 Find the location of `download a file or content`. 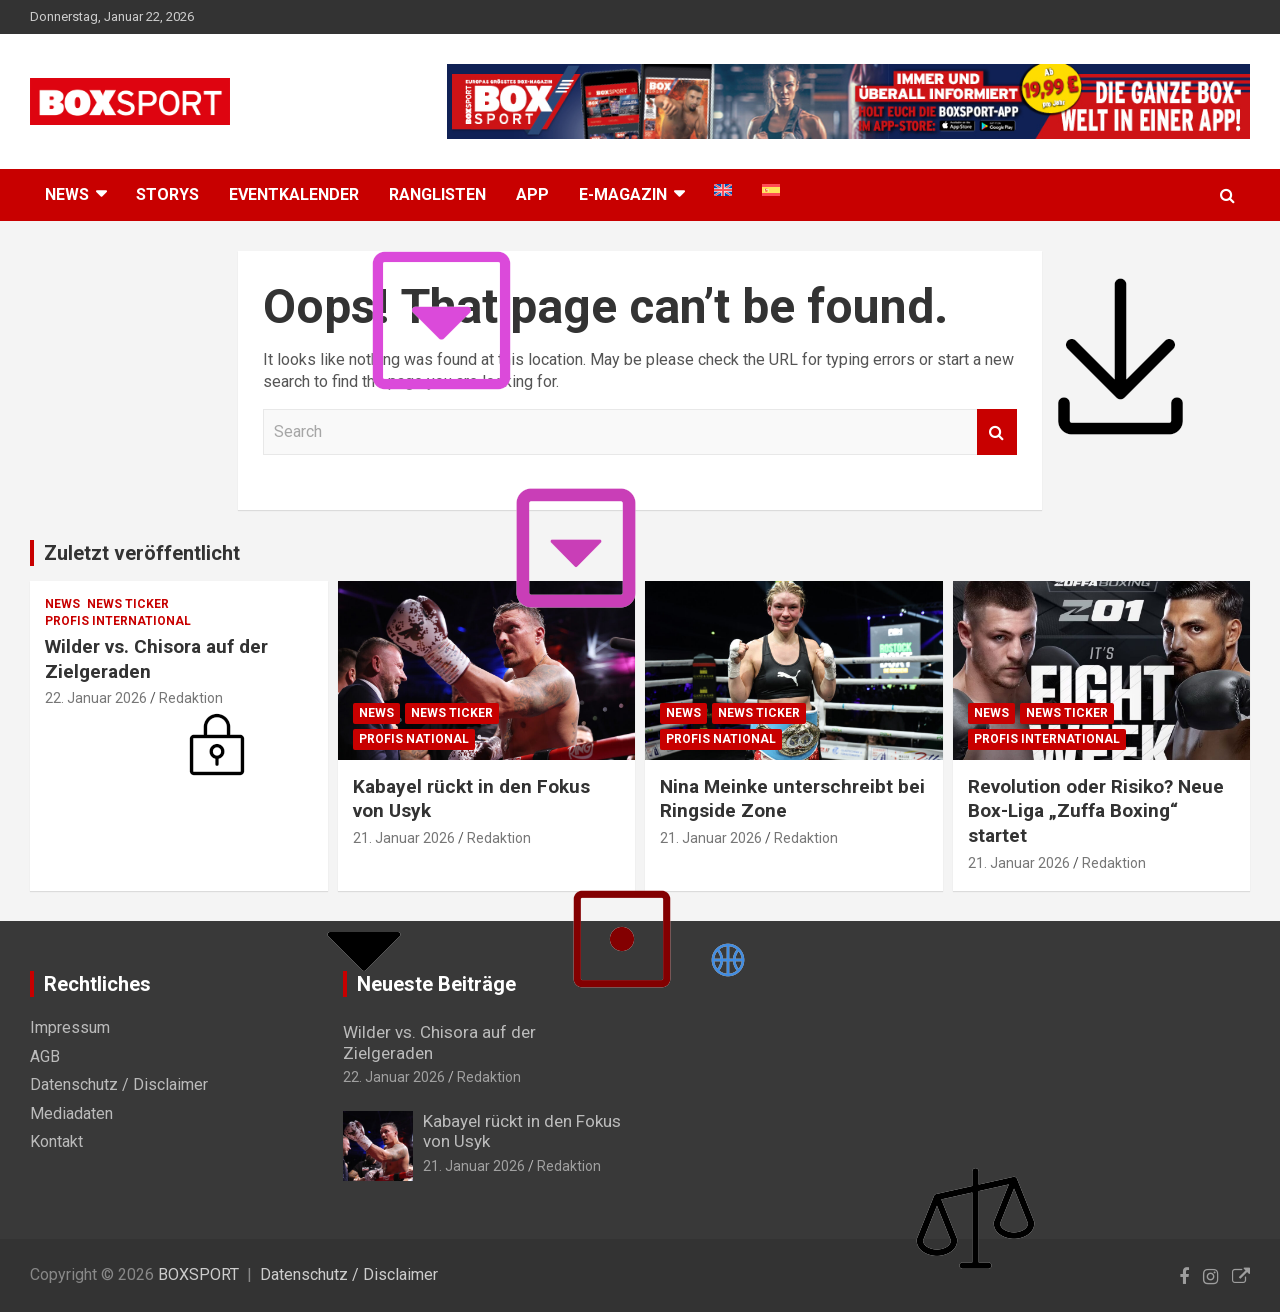

download a file or content is located at coordinates (1120, 356).